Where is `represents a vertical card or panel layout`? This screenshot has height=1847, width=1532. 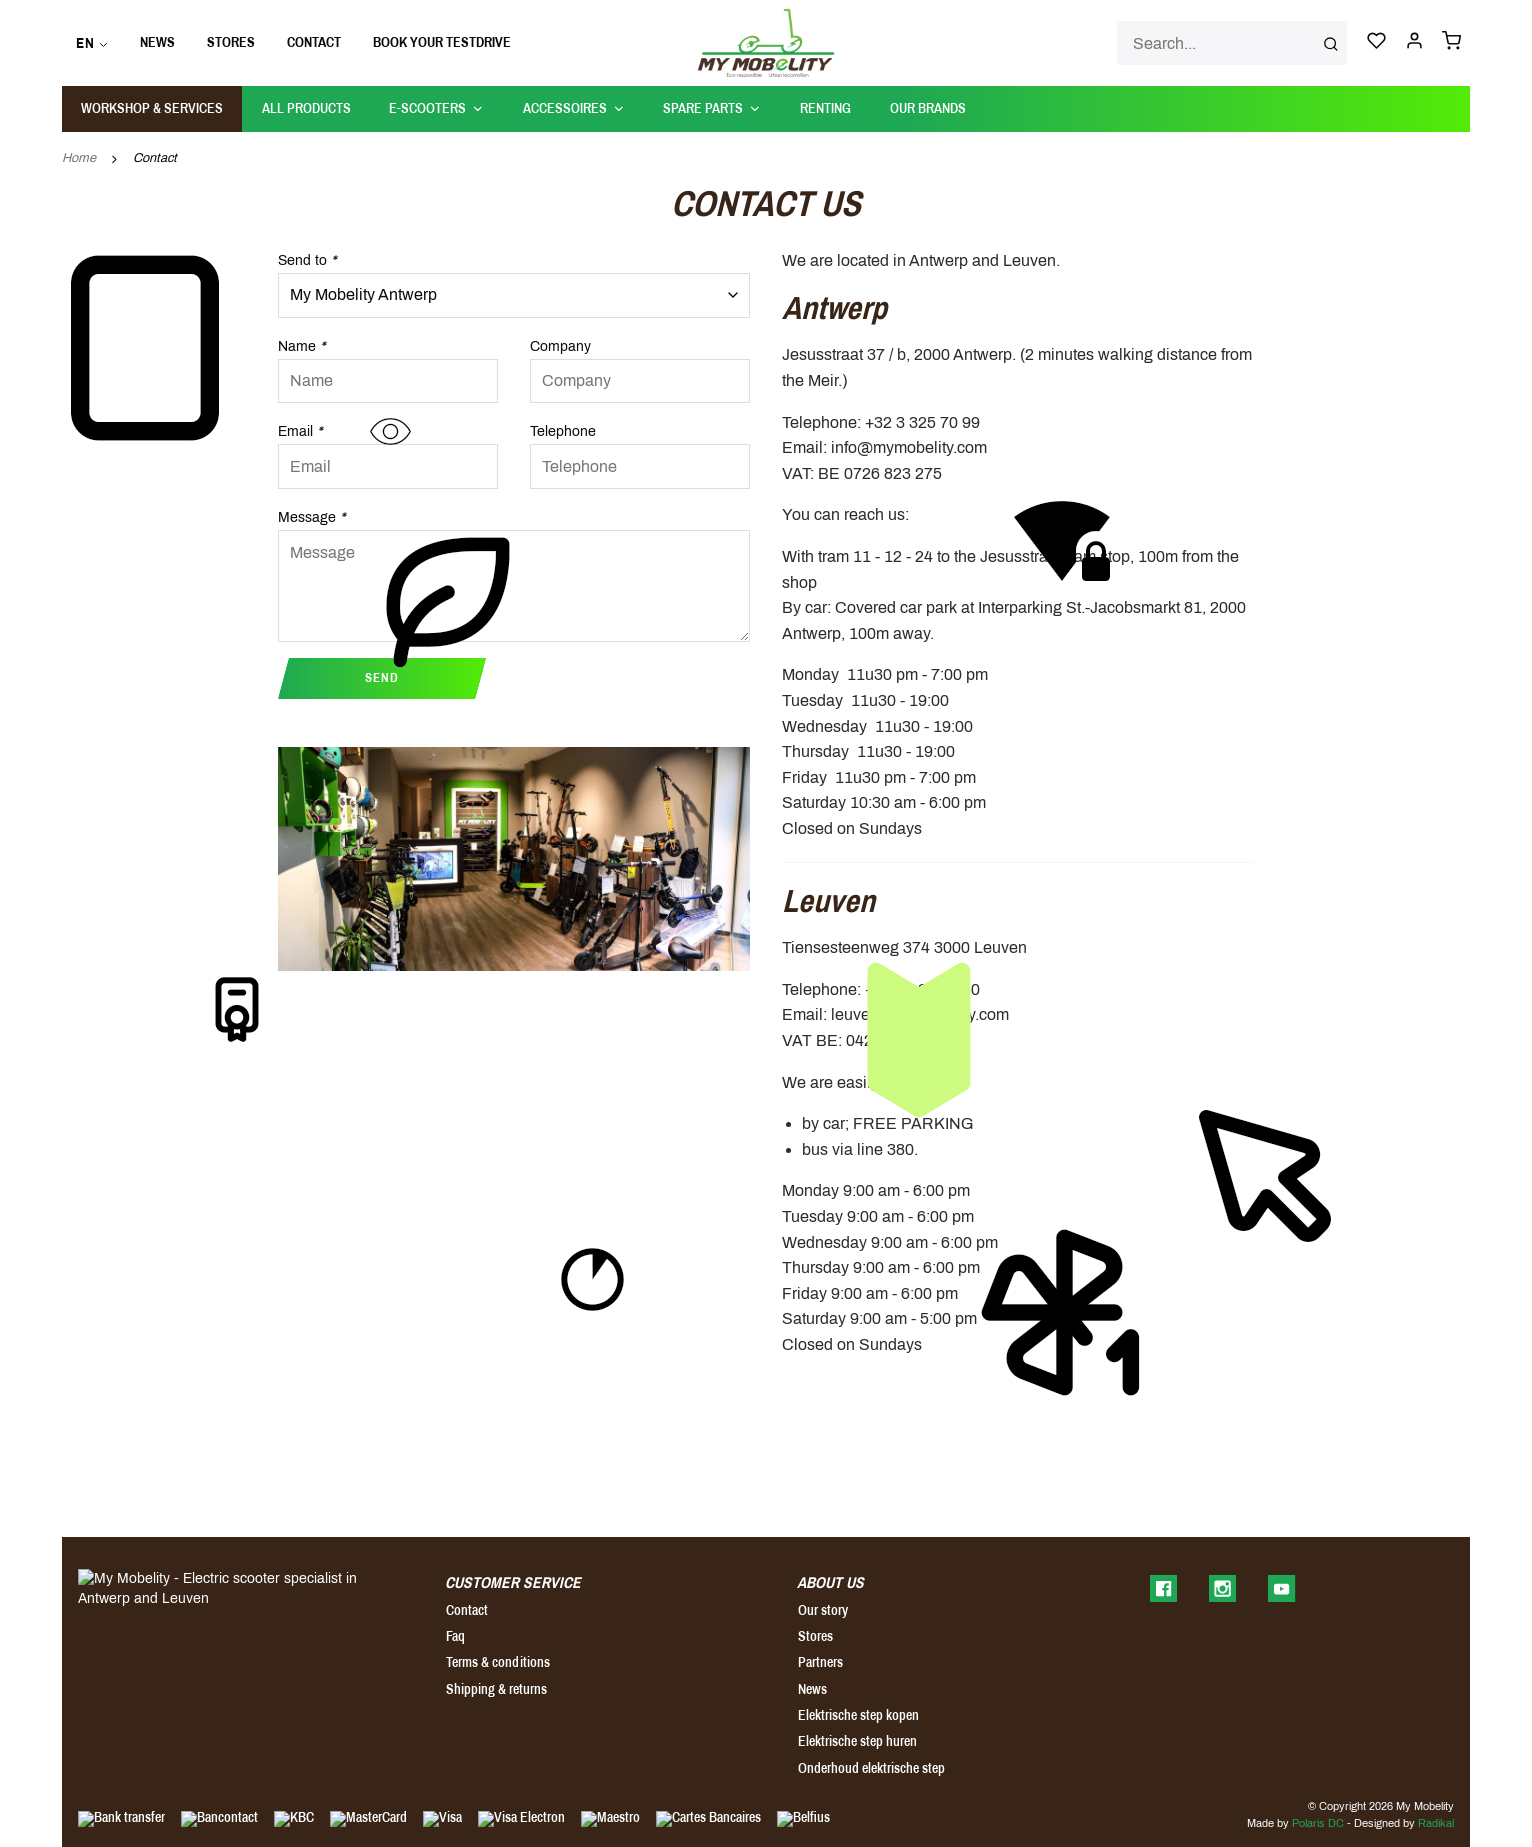 represents a vertical card or panel layout is located at coordinates (145, 348).